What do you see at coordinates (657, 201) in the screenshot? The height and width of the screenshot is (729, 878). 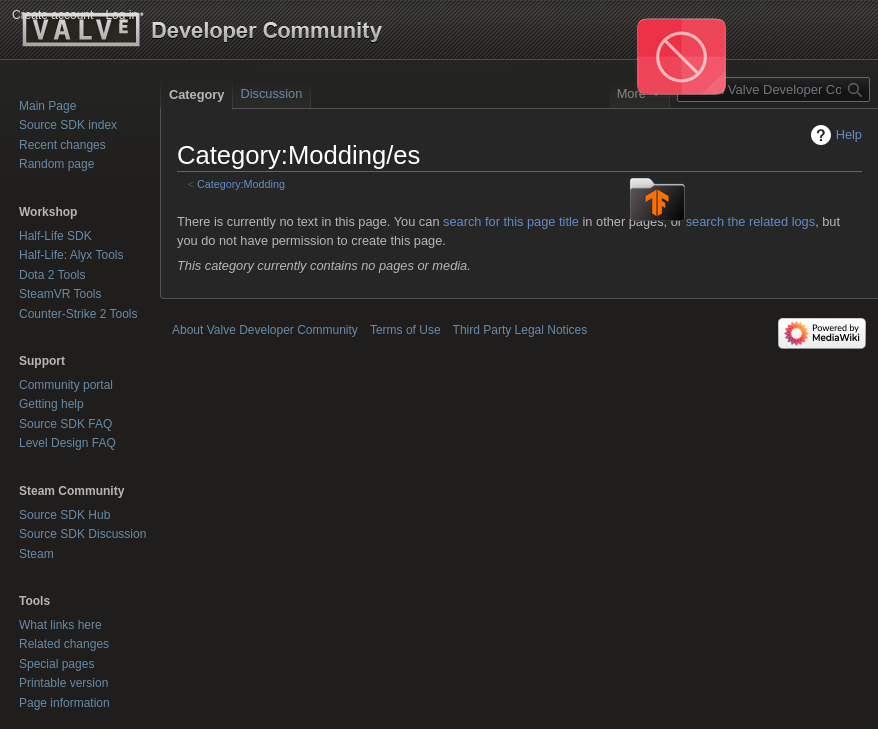 I see `open tensorflow project folder` at bounding box center [657, 201].